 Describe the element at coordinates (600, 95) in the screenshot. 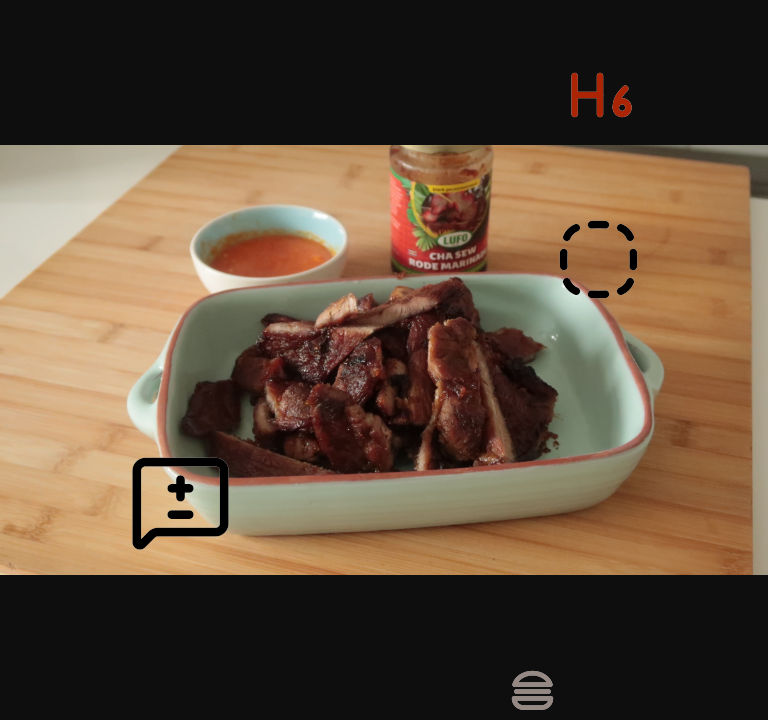

I see `format text as heading level 6` at that location.